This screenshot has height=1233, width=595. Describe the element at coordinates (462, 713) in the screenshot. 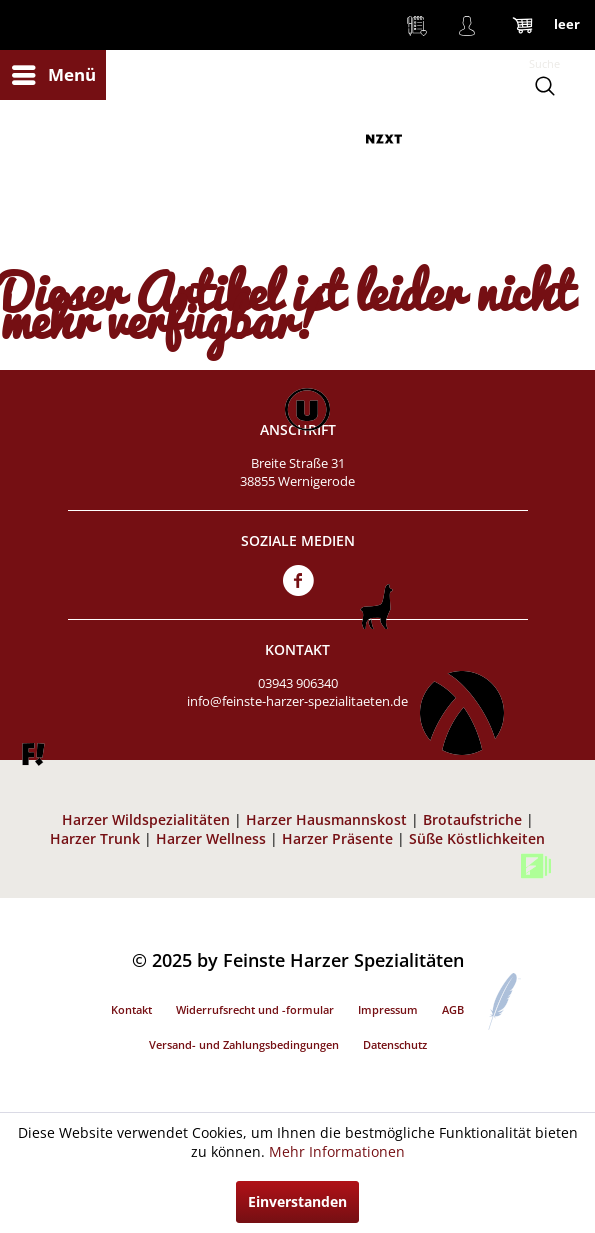

I see `racket programming language logo` at that location.